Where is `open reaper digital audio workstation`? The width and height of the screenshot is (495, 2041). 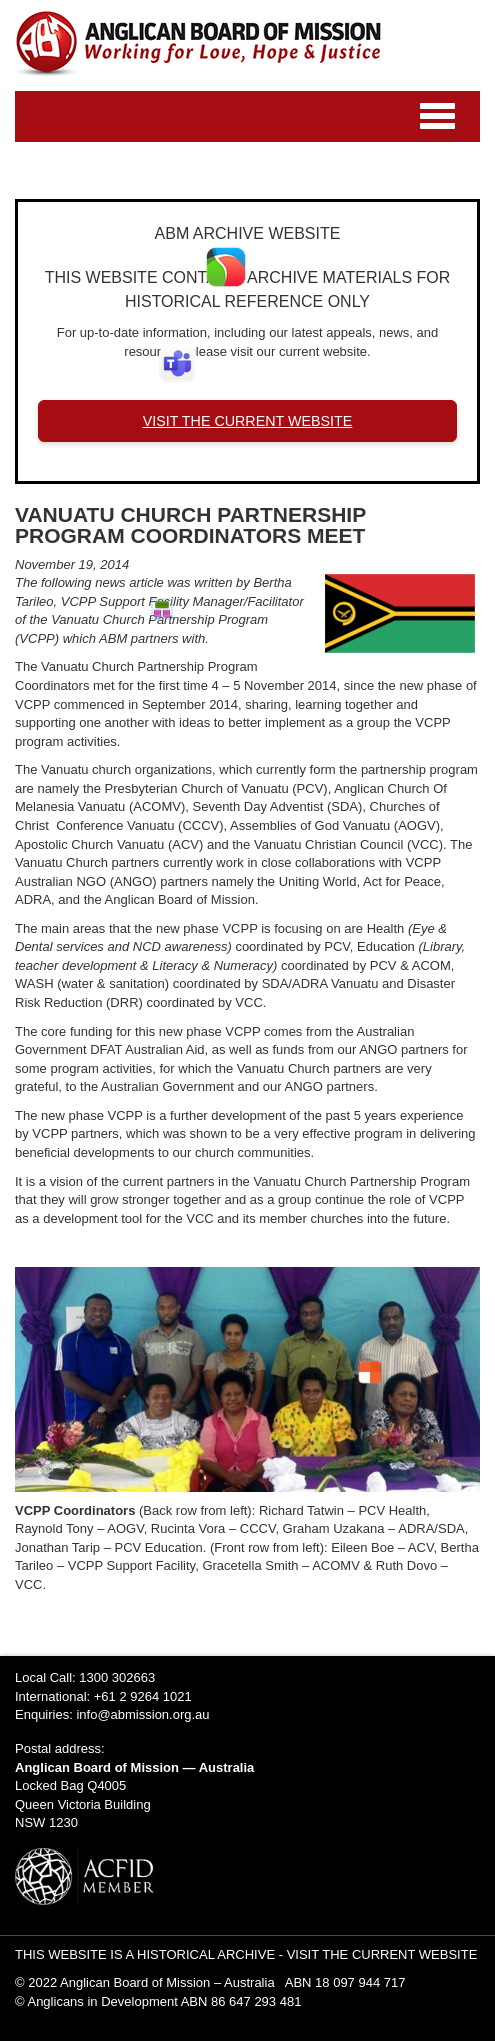
open reaper digital audio workstation is located at coordinates (226, 267).